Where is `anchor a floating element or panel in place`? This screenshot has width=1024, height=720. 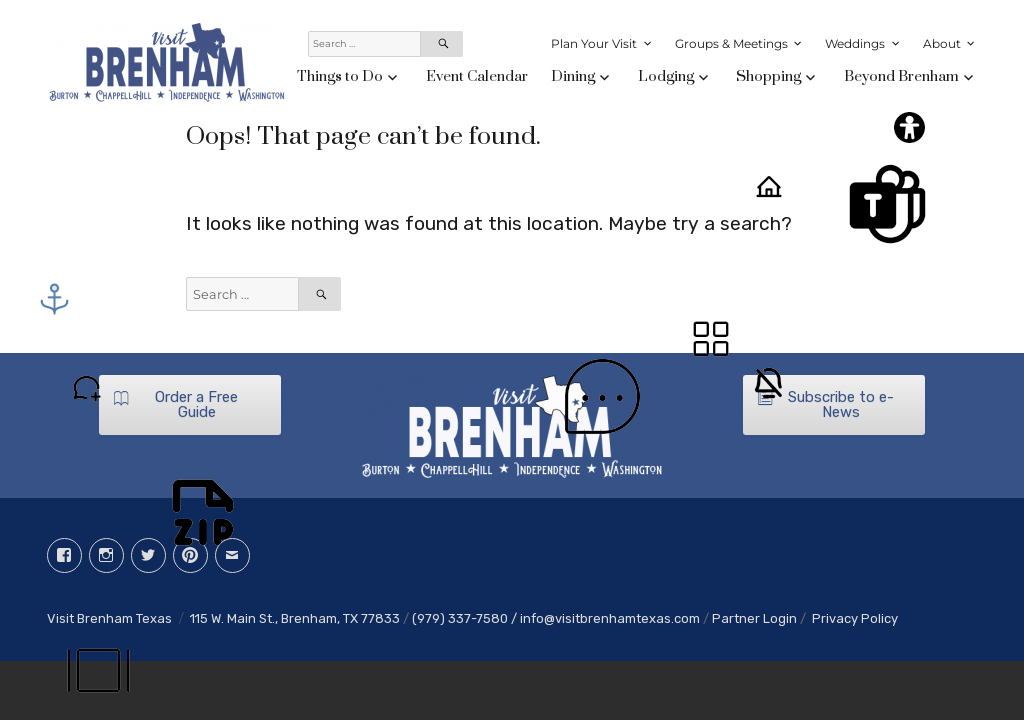
anchor a floating element or panel in place is located at coordinates (54, 298).